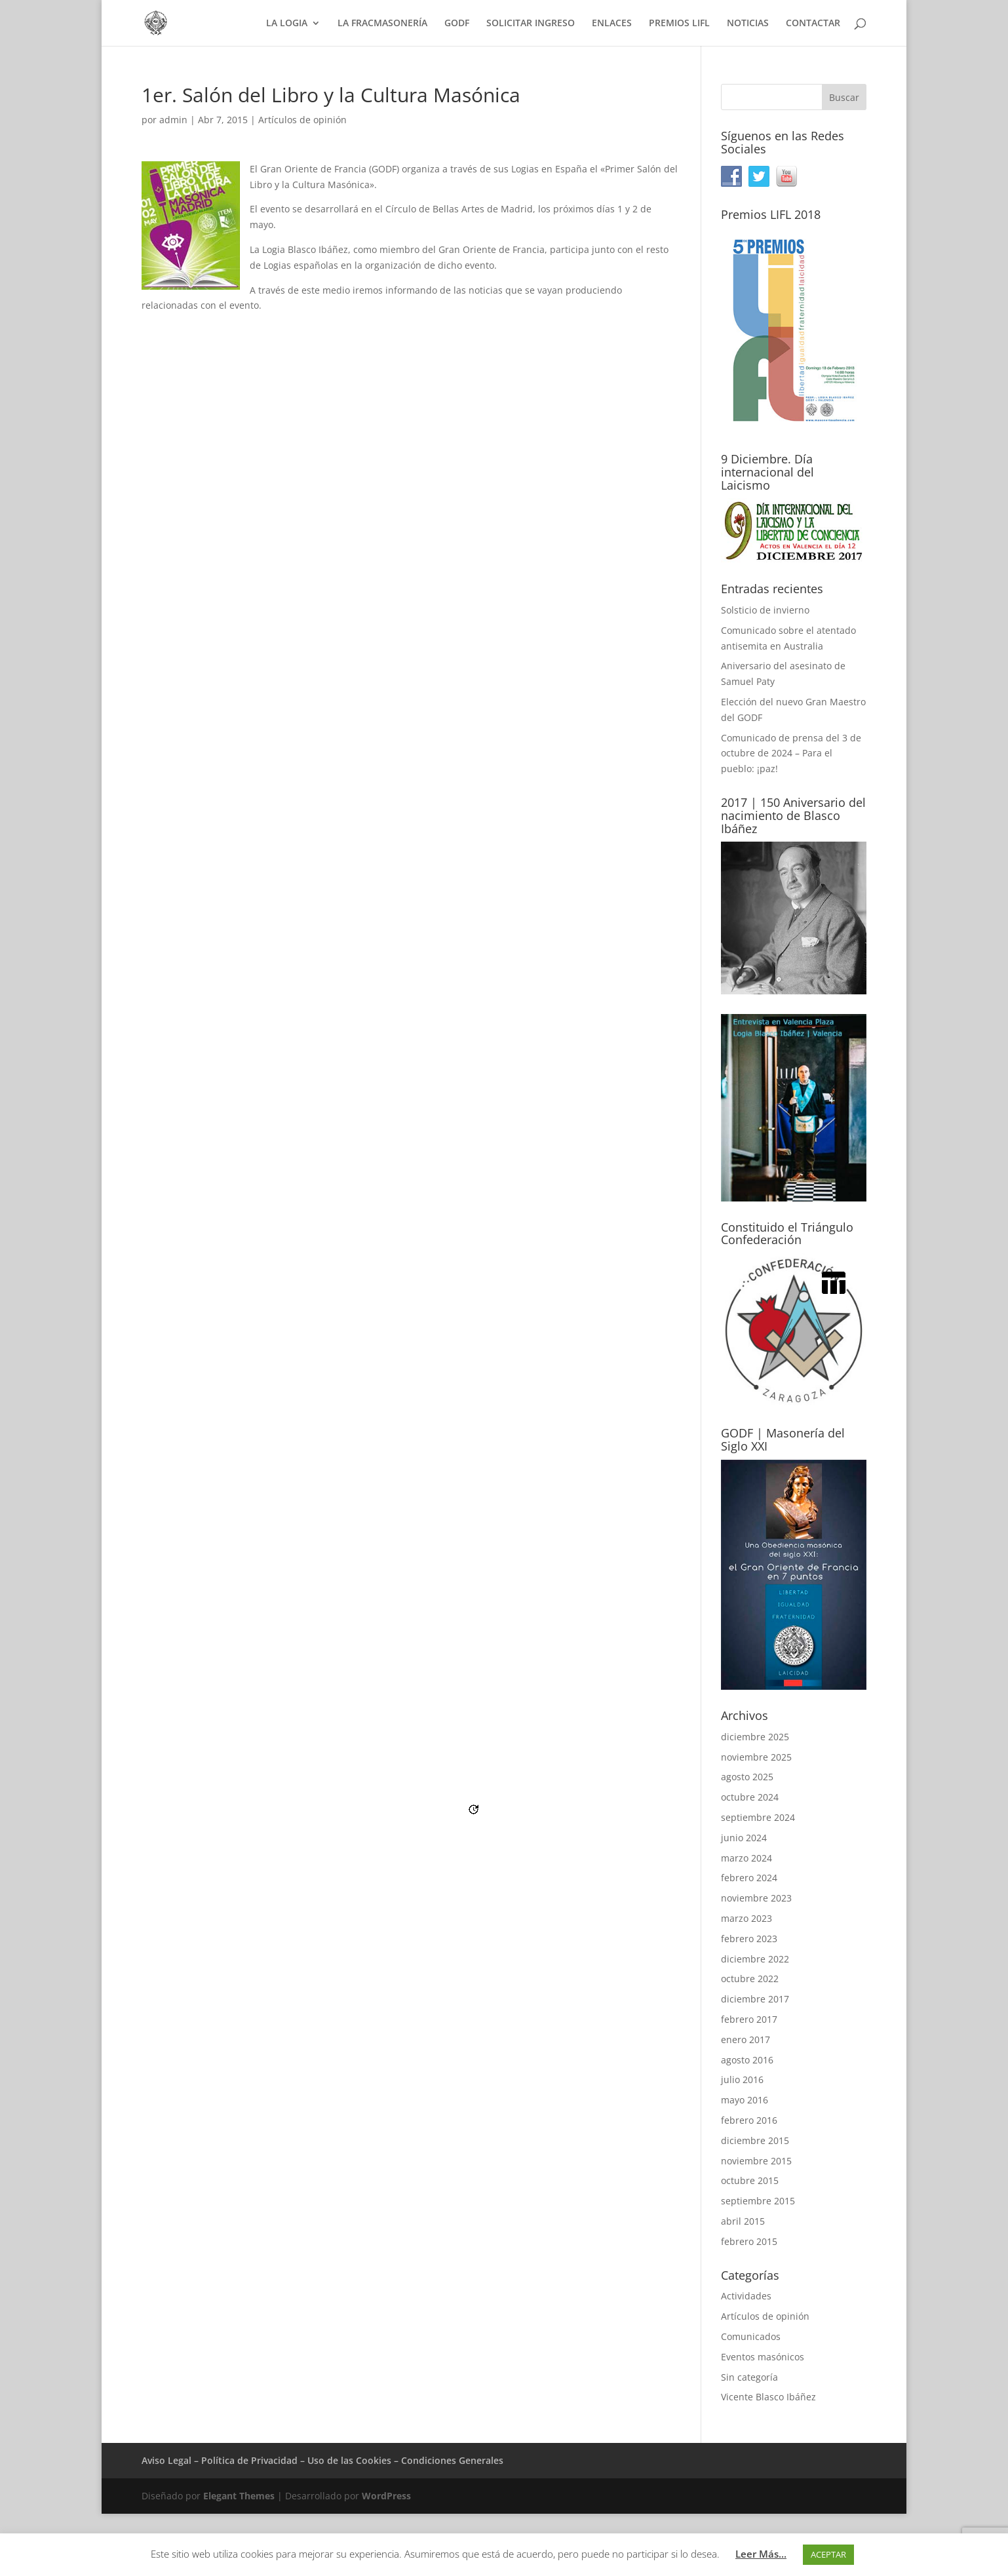  Describe the element at coordinates (473, 1809) in the screenshot. I see `check for updates` at that location.